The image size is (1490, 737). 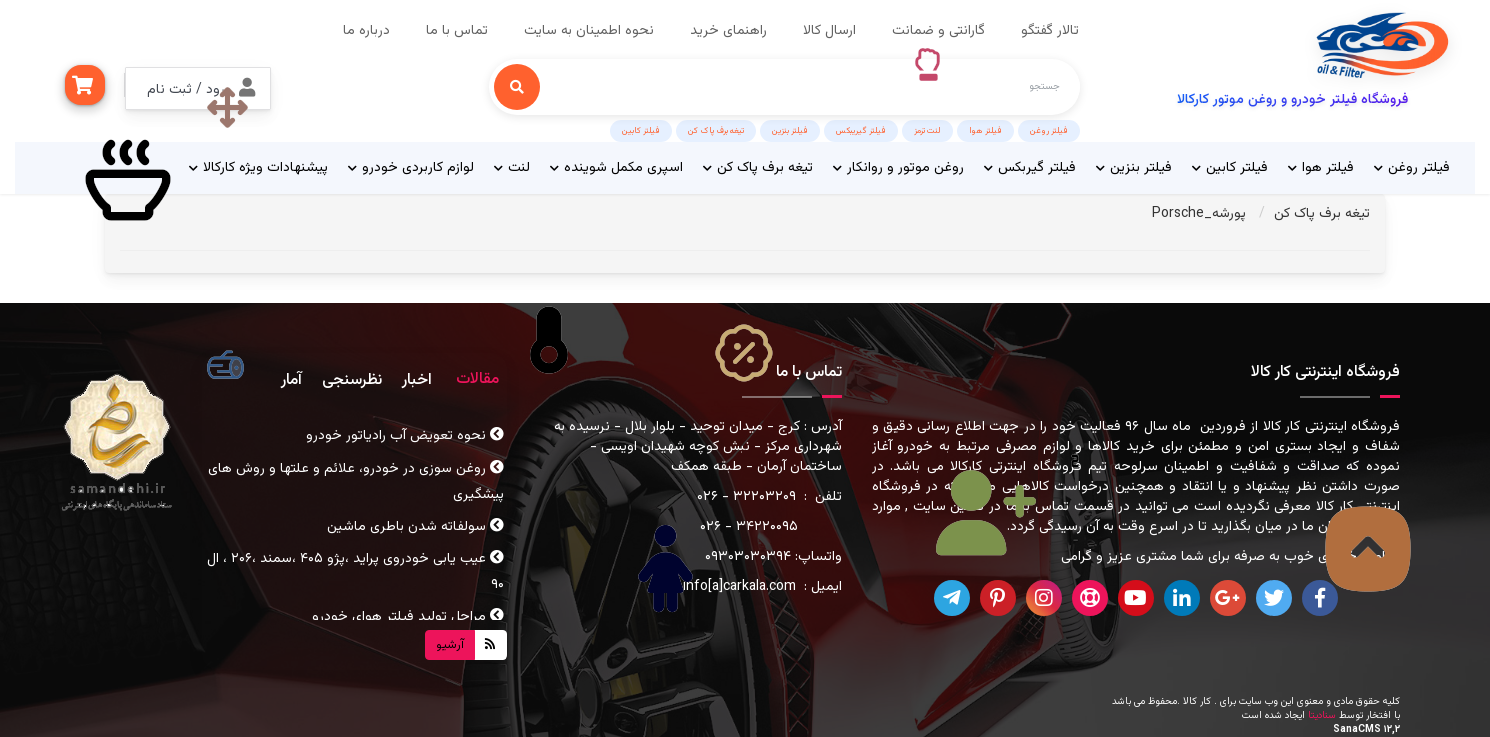 What do you see at coordinates (225, 366) in the screenshot?
I see `view activity log or history` at bounding box center [225, 366].